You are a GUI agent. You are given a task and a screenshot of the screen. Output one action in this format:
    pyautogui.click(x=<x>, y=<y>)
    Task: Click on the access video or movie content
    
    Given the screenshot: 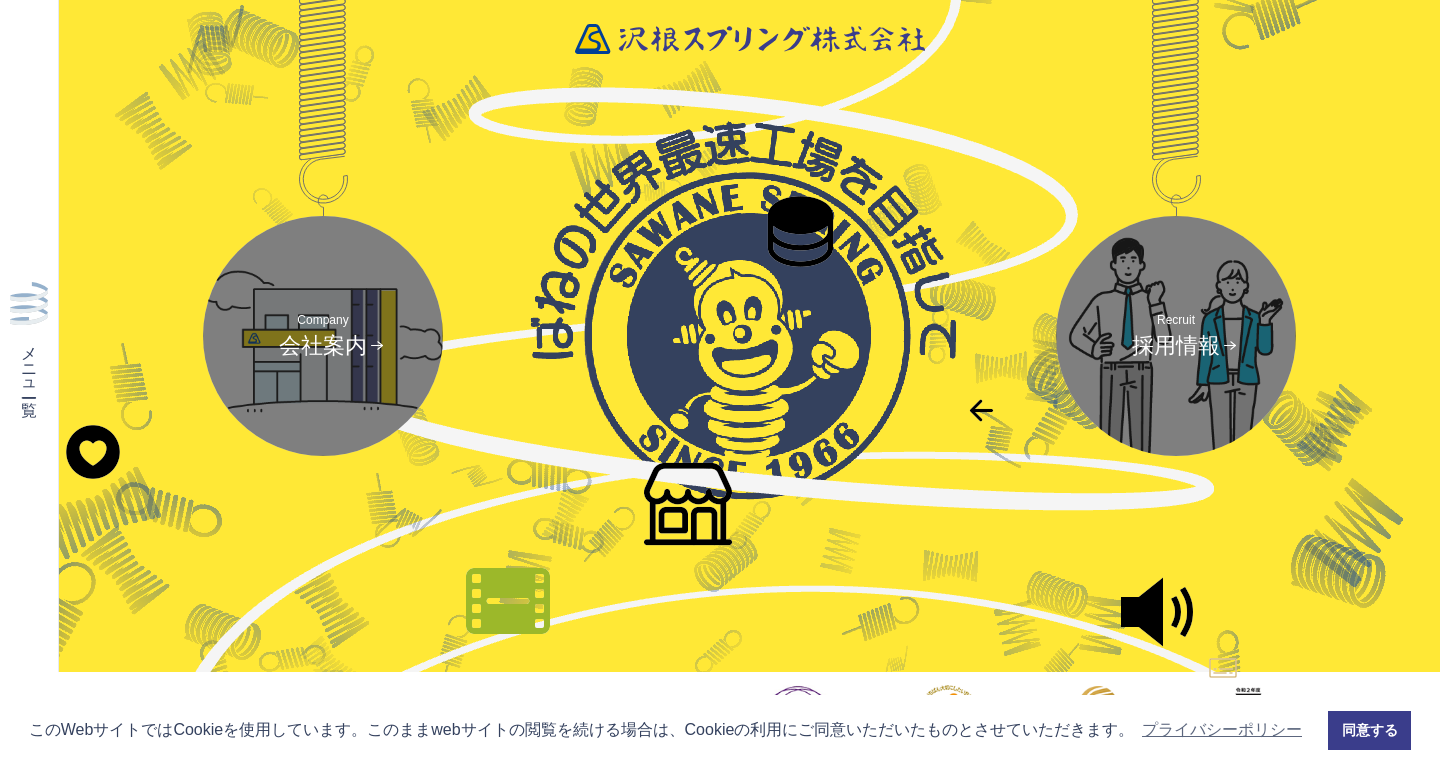 What is the action you would take?
    pyautogui.click(x=508, y=601)
    